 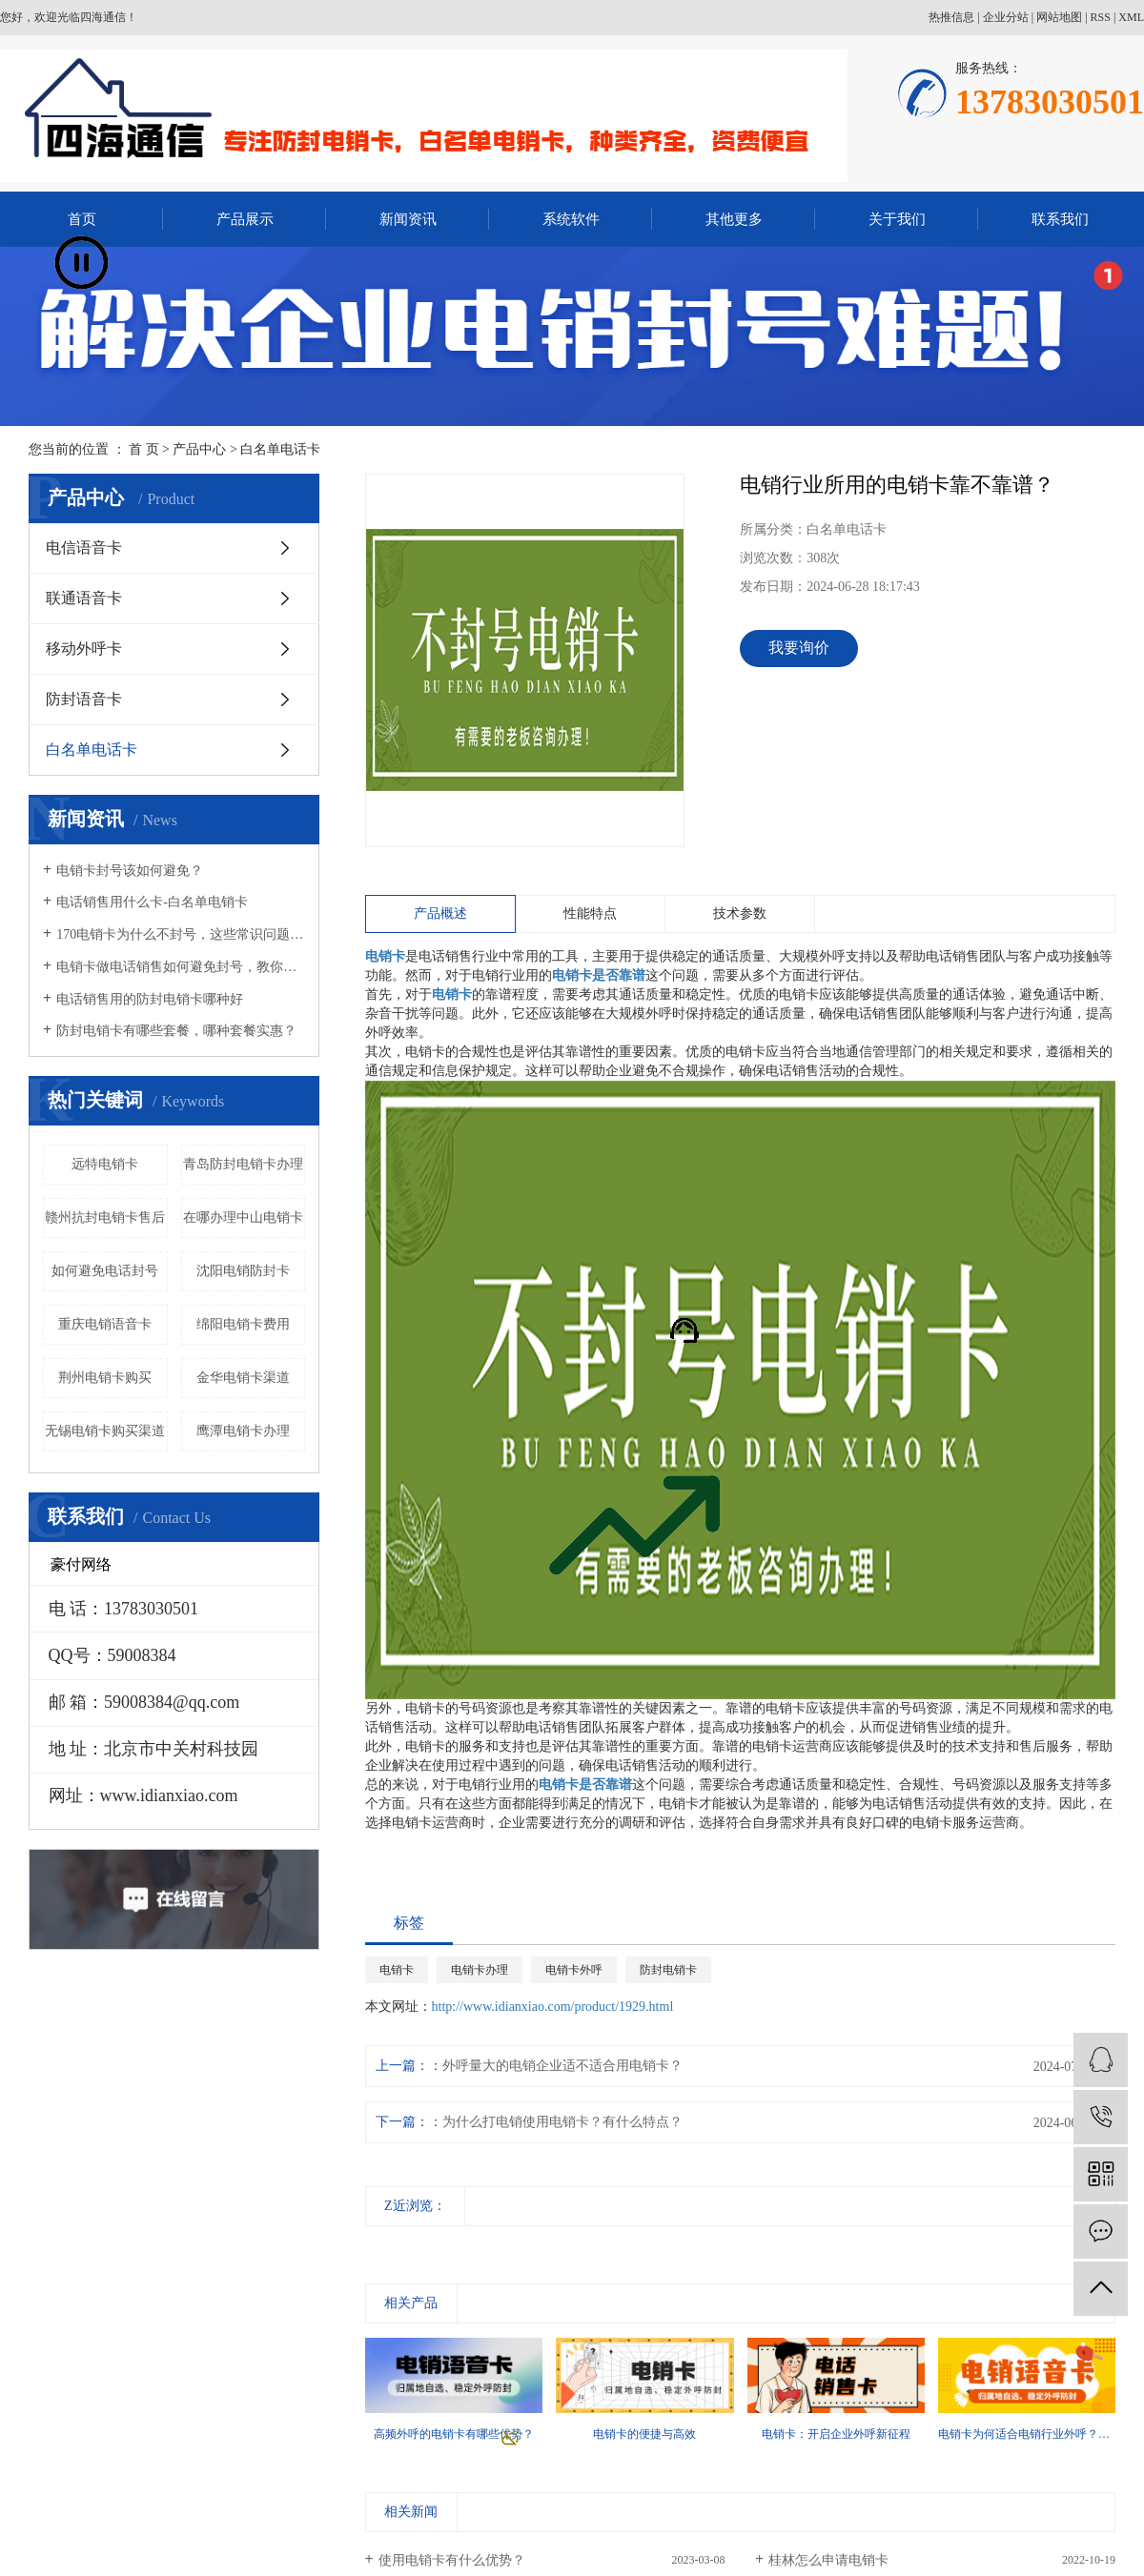 What do you see at coordinates (634, 1525) in the screenshot?
I see `view trending or popular content` at bounding box center [634, 1525].